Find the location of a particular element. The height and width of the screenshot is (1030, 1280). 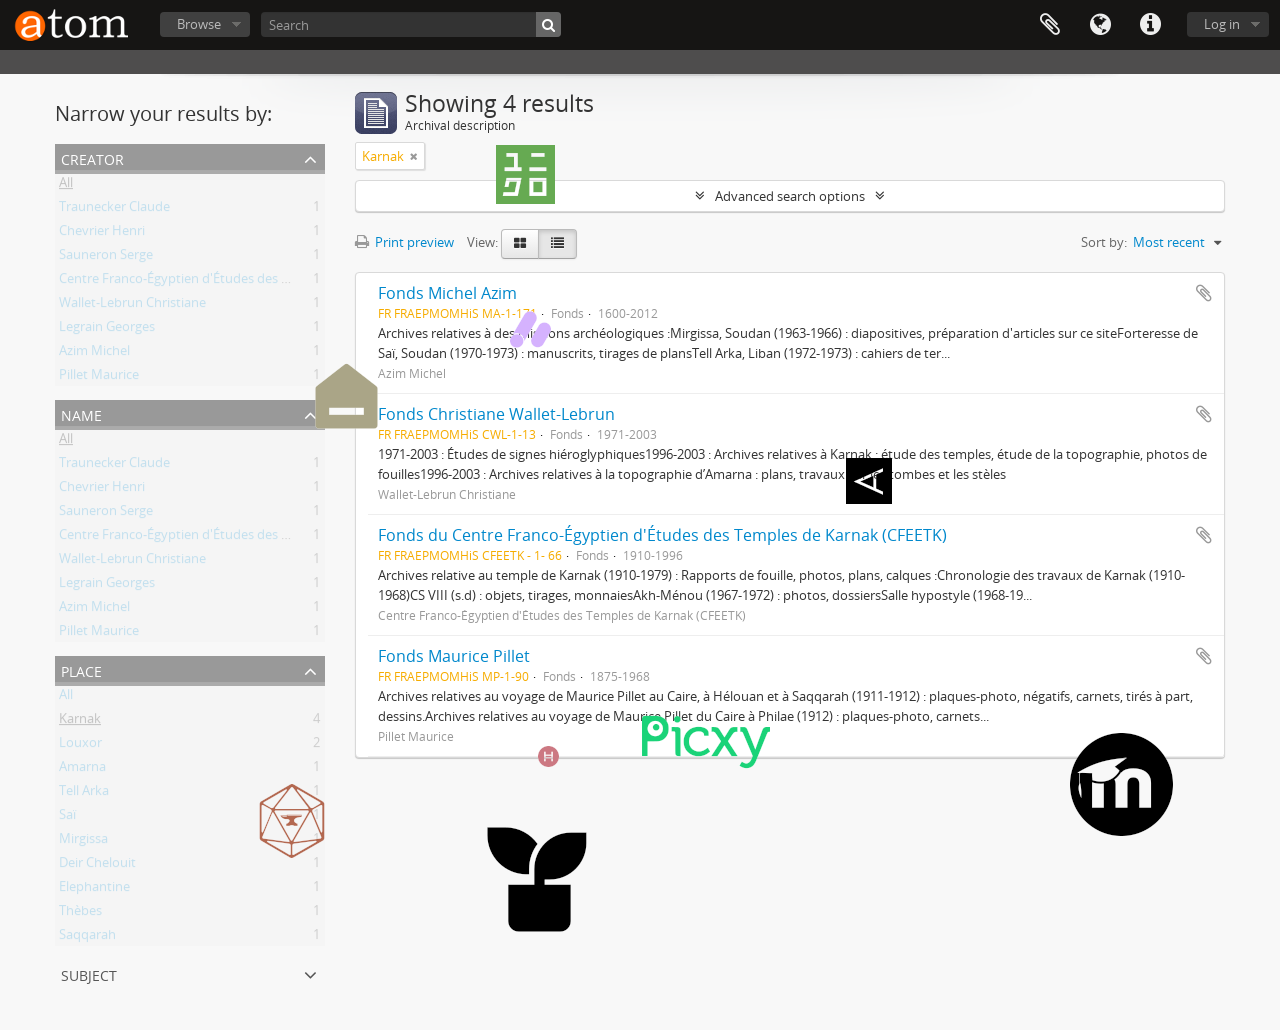

hedera hashgraph platform logo is located at coordinates (548, 756).